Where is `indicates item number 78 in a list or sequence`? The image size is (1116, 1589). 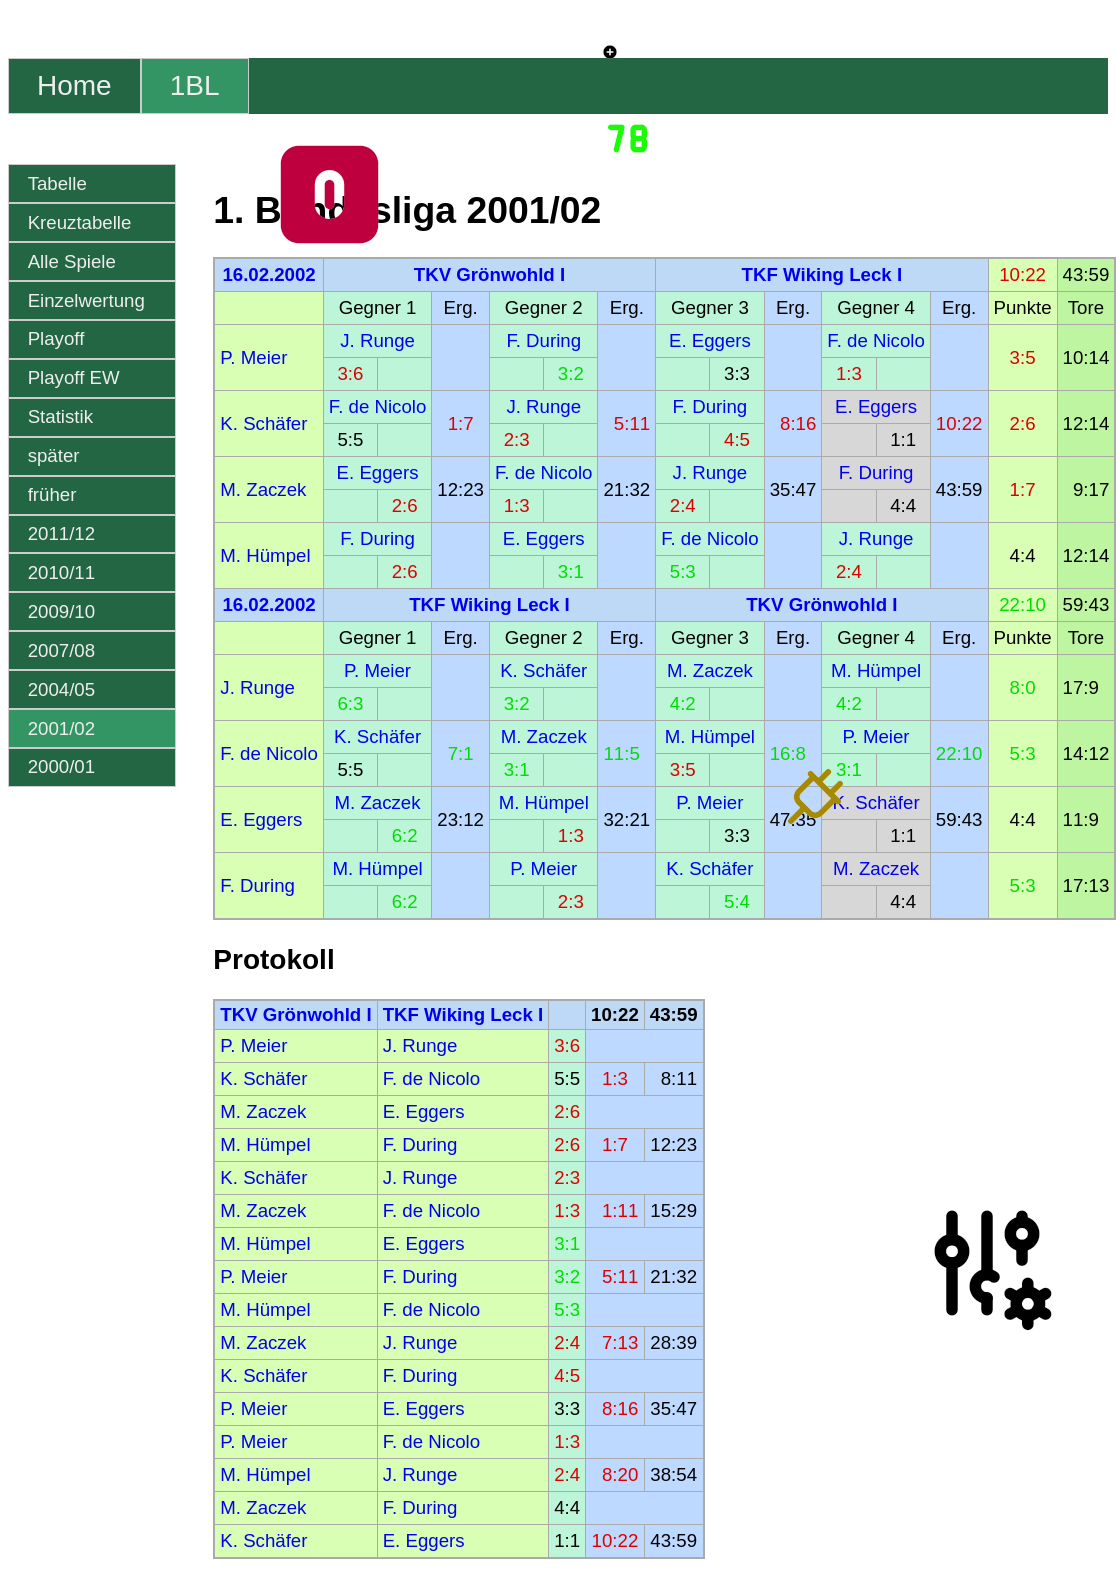
indicates item number 78 in a list or sequence is located at coordinates (627, 138).